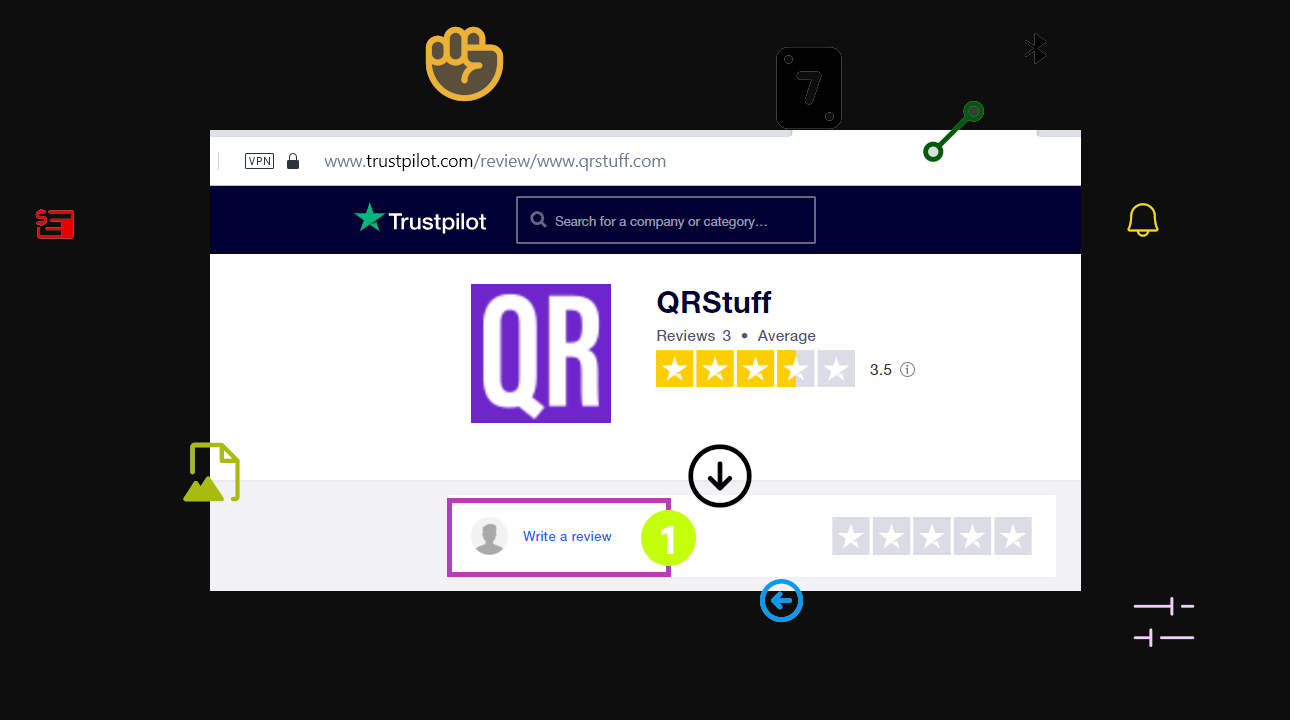 Image resolution: width=1290 pixels, height=720 pixels. Describe the element at coordinates (1164, 622) in the screenshot. I see `adjust settings or preferences` at that location.